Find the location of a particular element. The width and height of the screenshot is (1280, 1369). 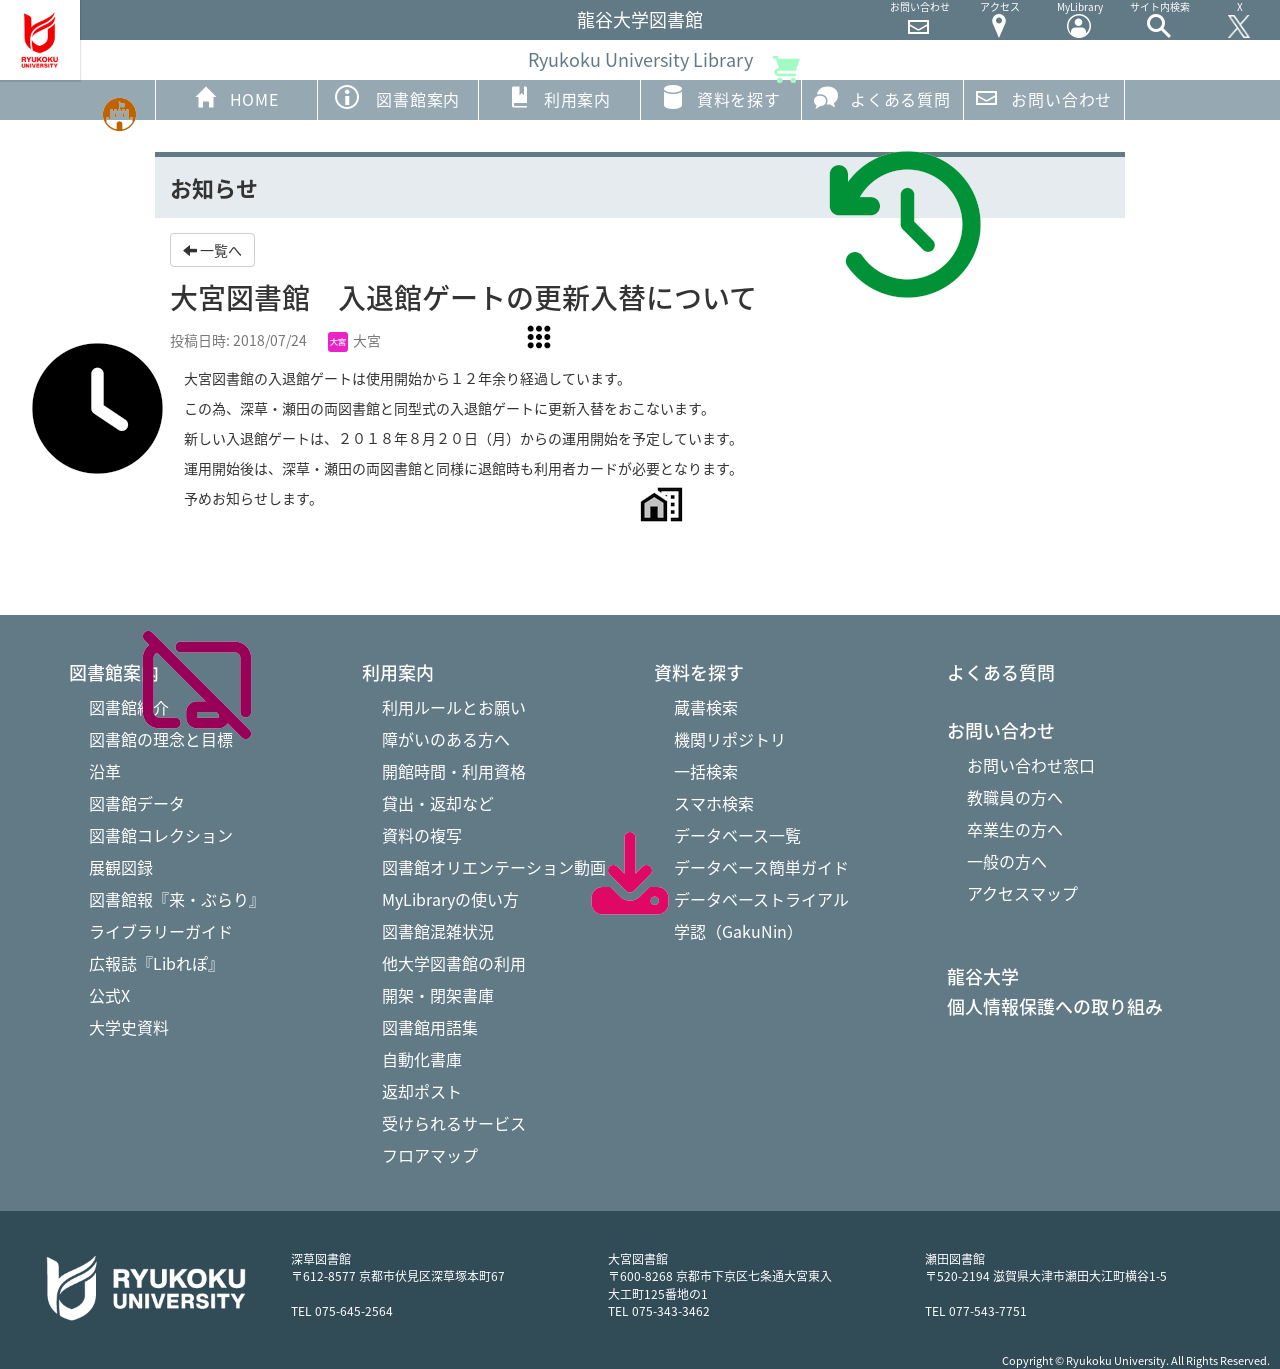

switch between home and office work modes is located at coordinates (661, 504).